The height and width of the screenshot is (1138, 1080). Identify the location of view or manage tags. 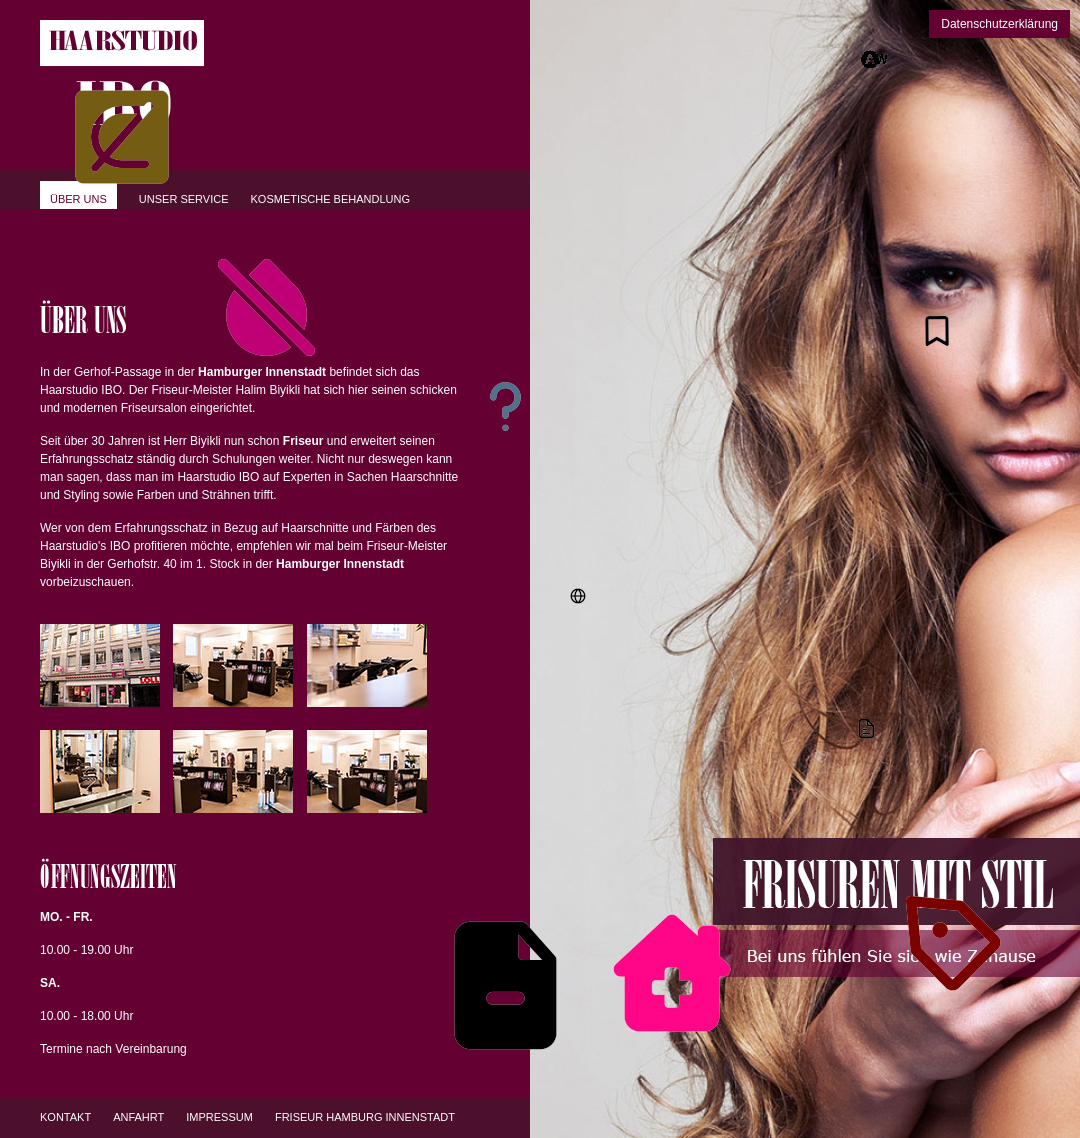
(948, 938).